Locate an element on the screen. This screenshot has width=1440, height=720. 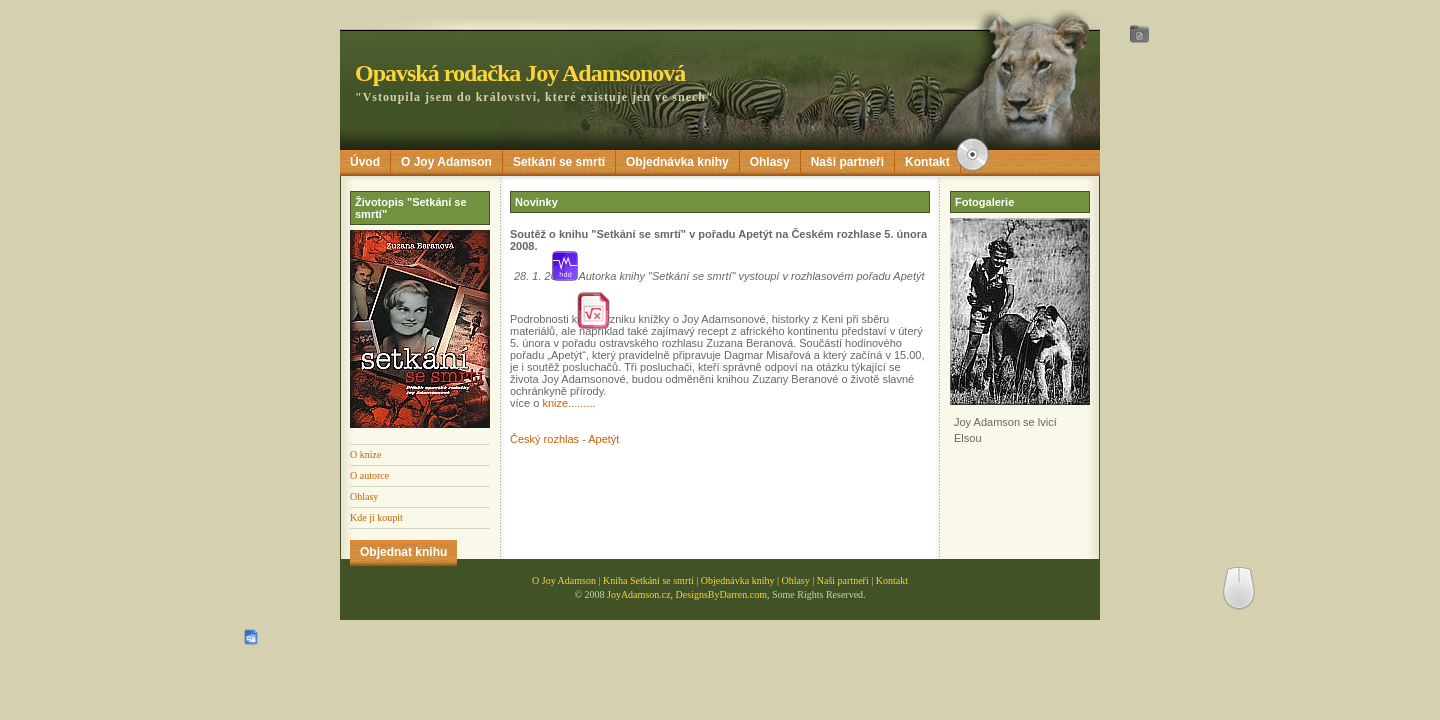
open your documents folder is located at coordinates (1139, 33).